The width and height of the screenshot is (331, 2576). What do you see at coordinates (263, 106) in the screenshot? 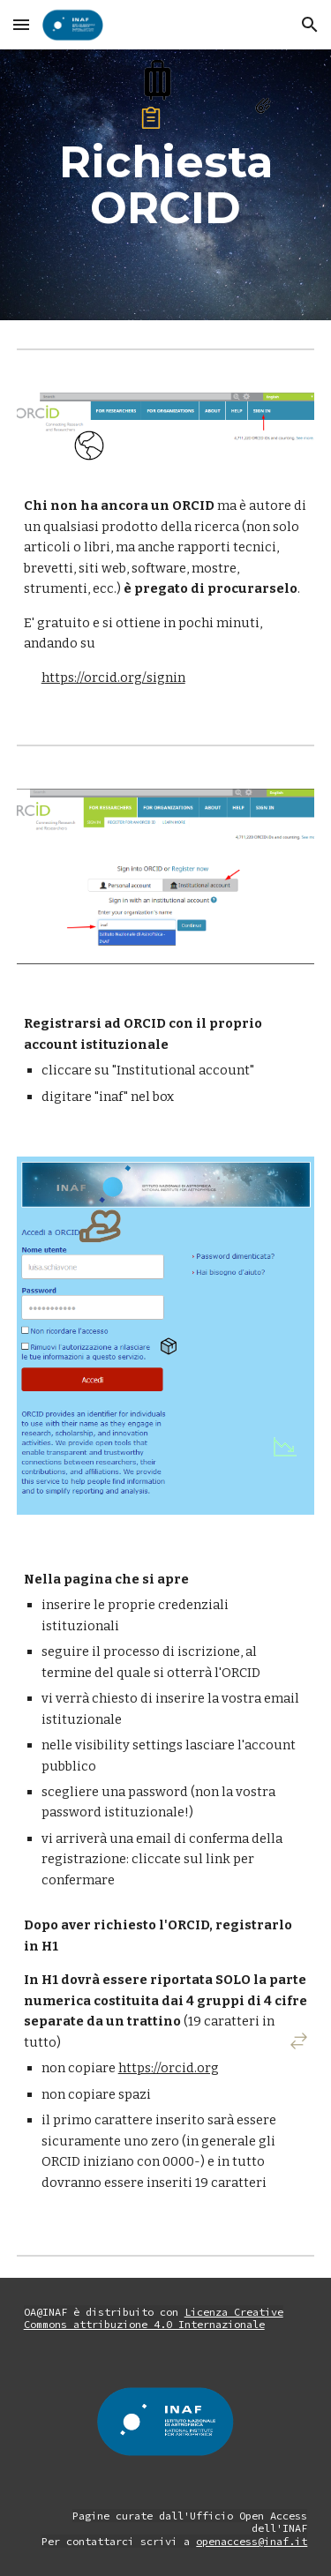
I see `indicates a trending or viral item` at bounding box center [263, 106].